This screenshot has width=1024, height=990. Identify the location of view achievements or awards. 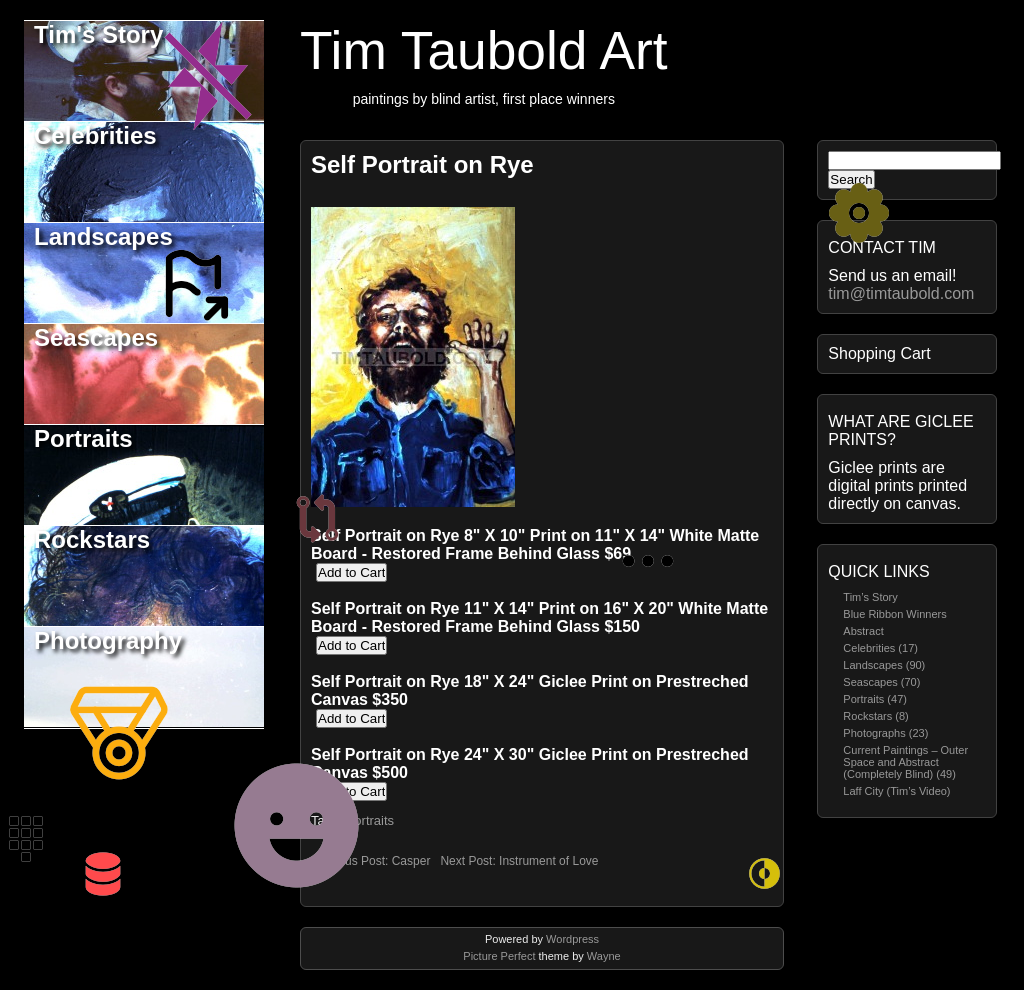
(119, 733).